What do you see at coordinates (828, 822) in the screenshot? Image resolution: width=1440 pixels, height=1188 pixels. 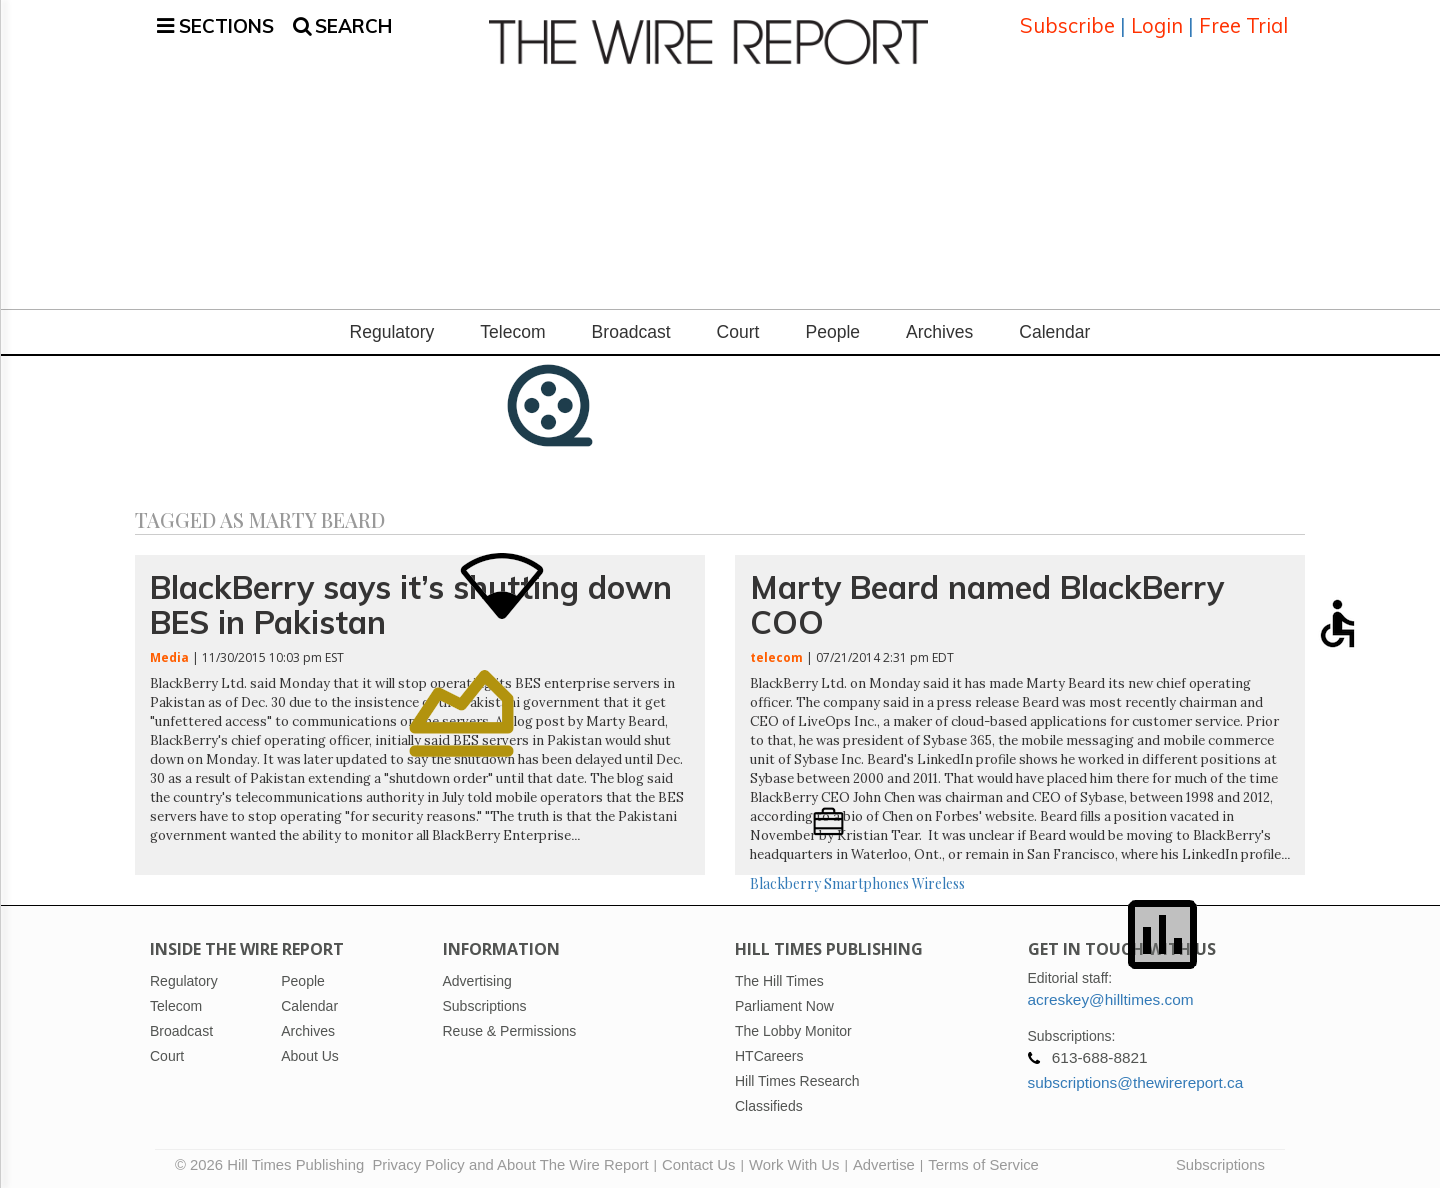 I see `access work or business documents` at bounding box center [828, 822].